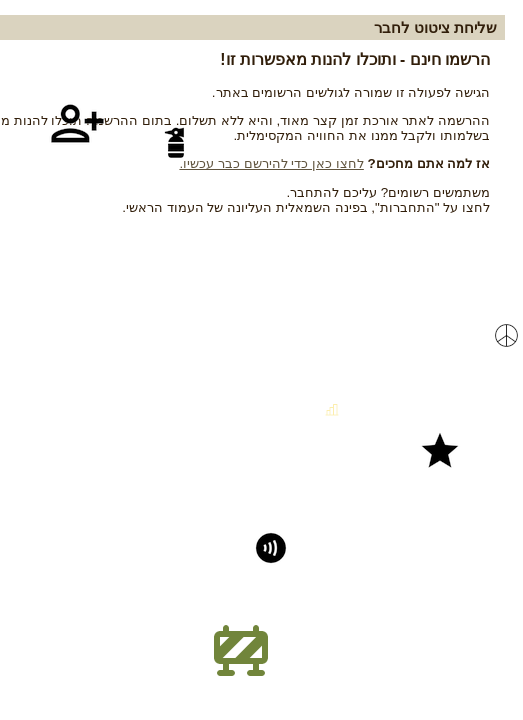  What do you see at coordinates (77, 123) in the screenshot?
I see `add a new contact` at bounding box center [77, 123].